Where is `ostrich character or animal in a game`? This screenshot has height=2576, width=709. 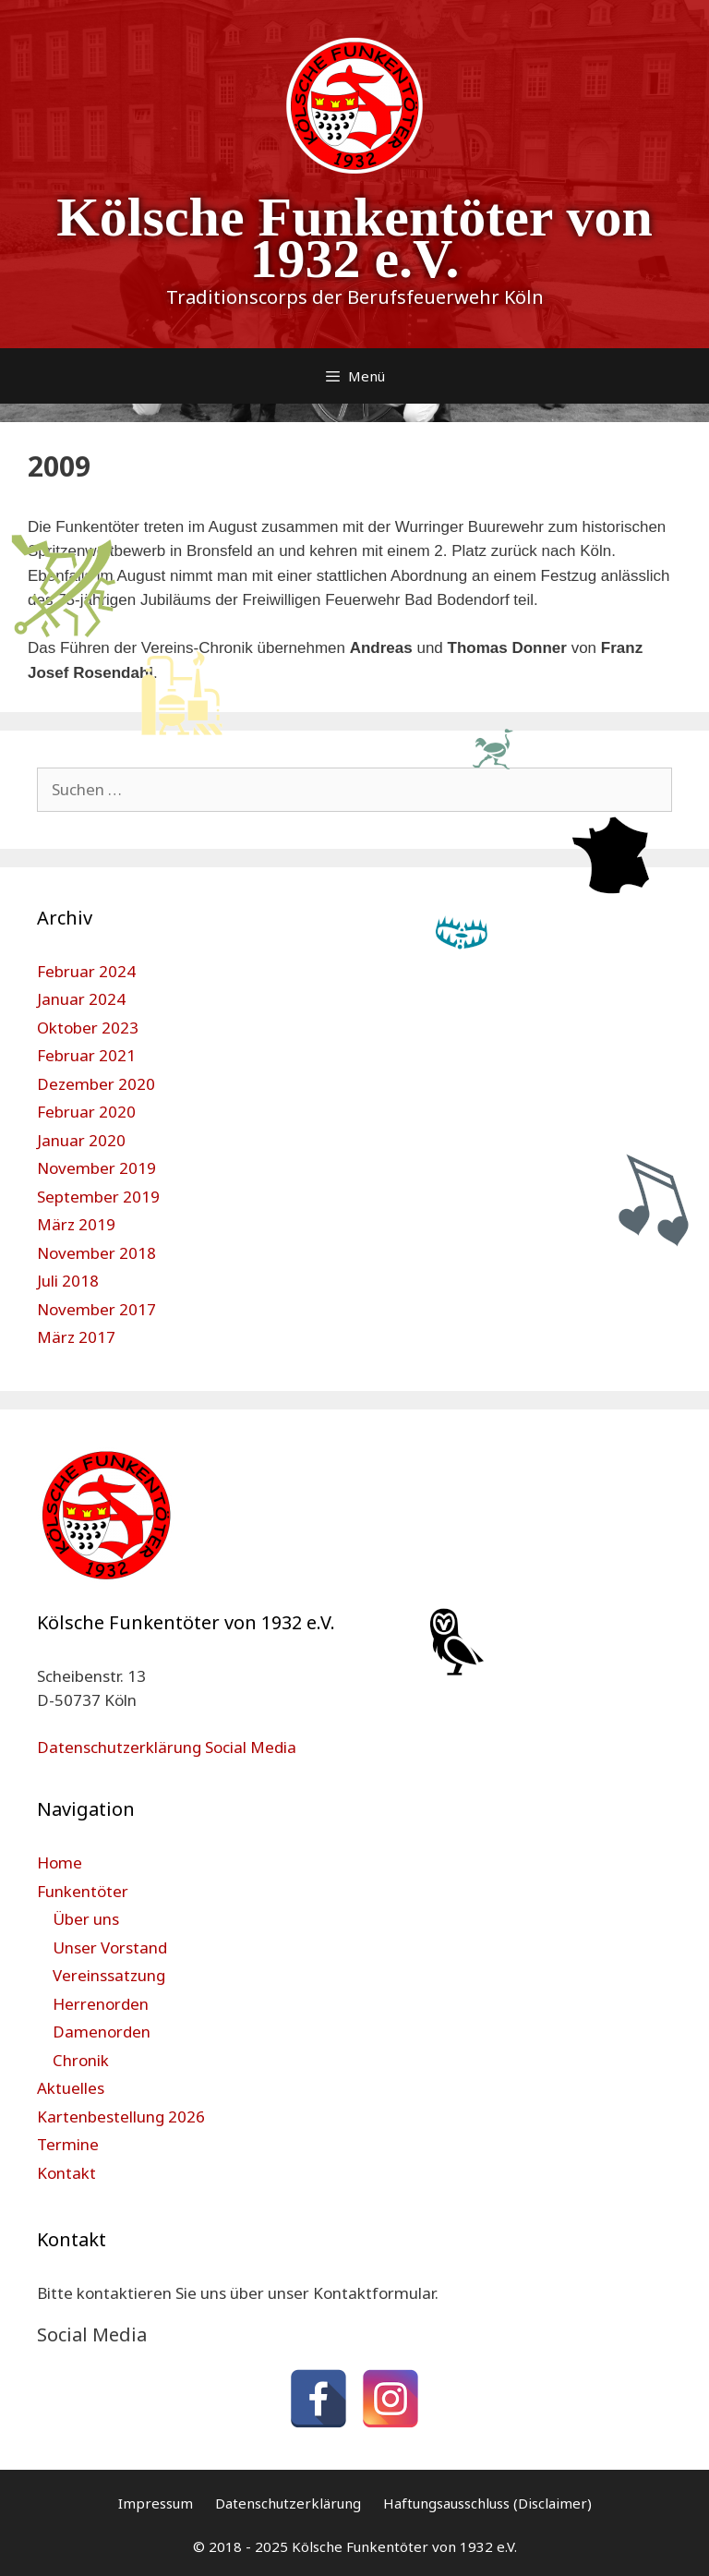
ostrich character or animal in a game is located at coordinates (493, 749).